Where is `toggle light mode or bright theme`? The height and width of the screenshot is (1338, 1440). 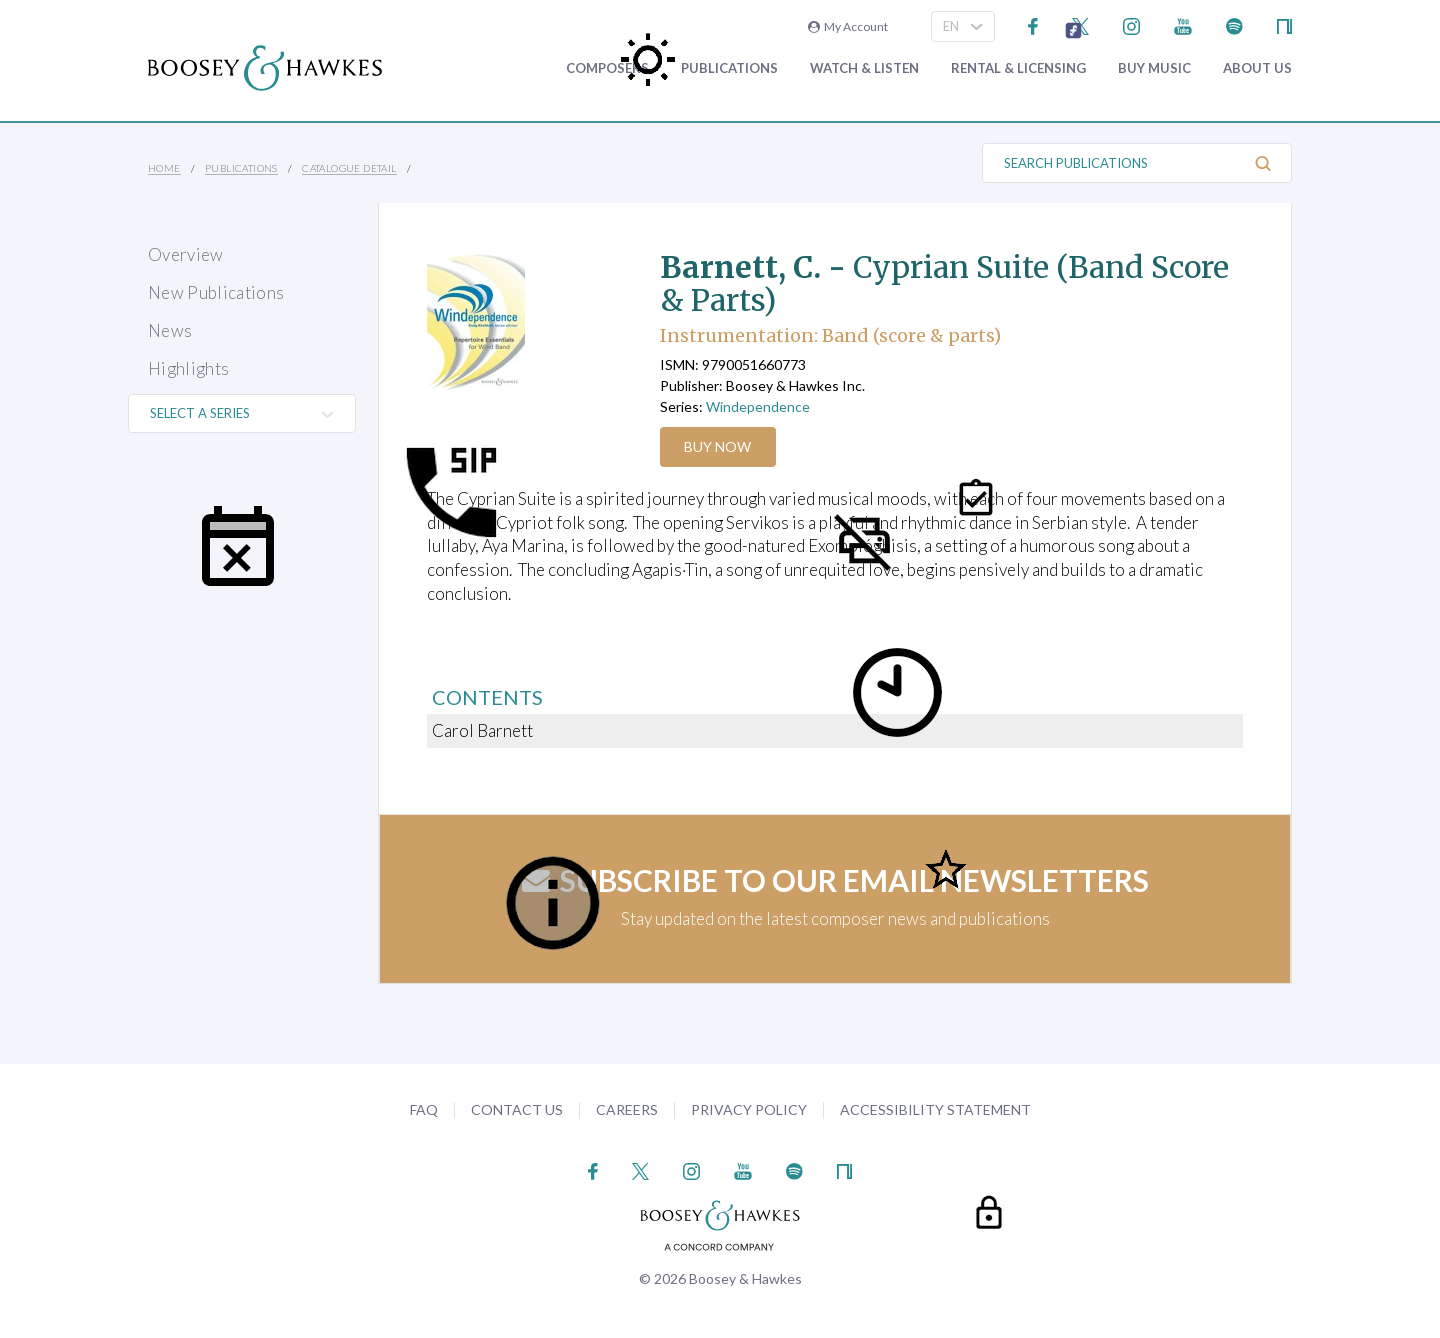 toggle light mode or bright theme is located at coordinates (648, 61).